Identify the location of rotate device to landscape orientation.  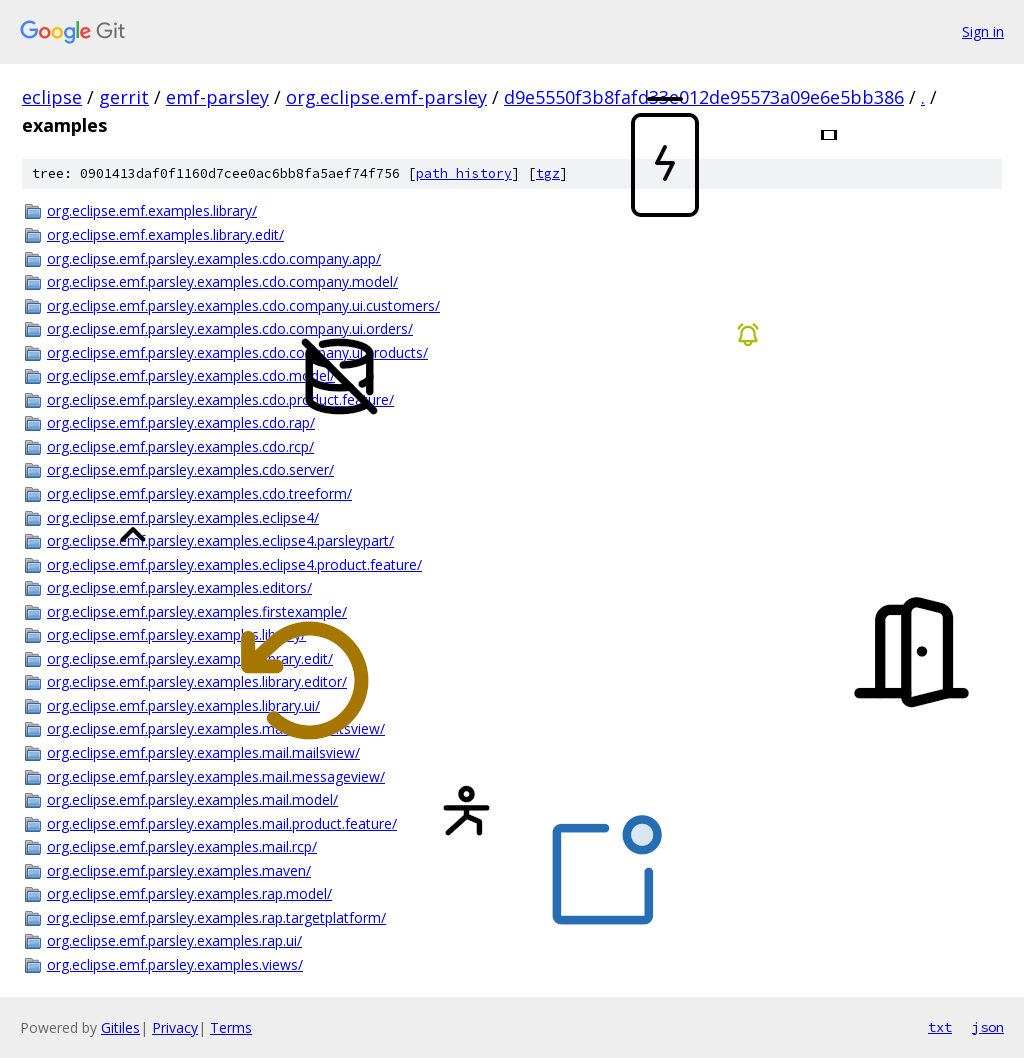
(829, 135).